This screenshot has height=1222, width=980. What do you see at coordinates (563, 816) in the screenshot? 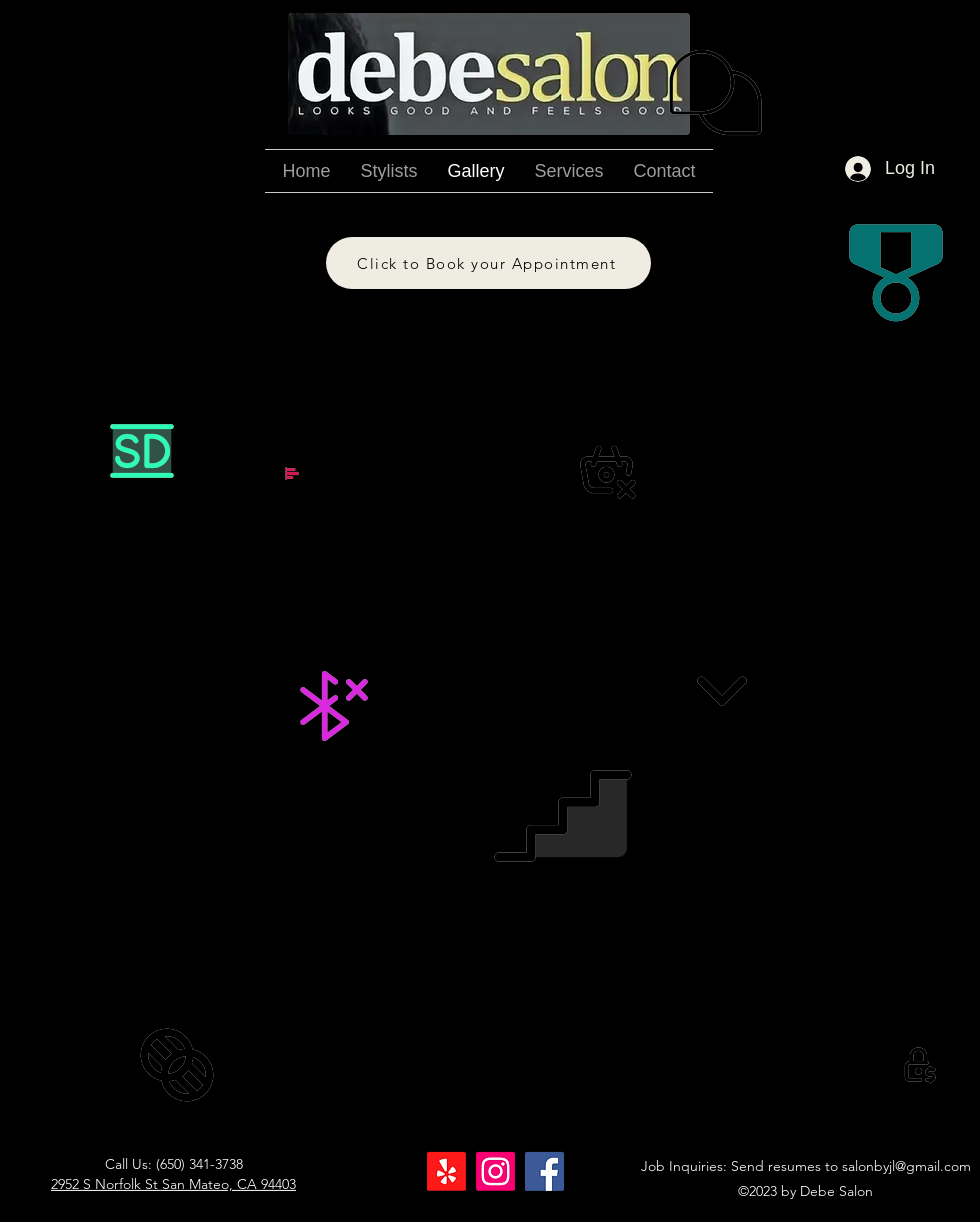
I see `view step count or fitness progress` at bounding box center [563, 816].